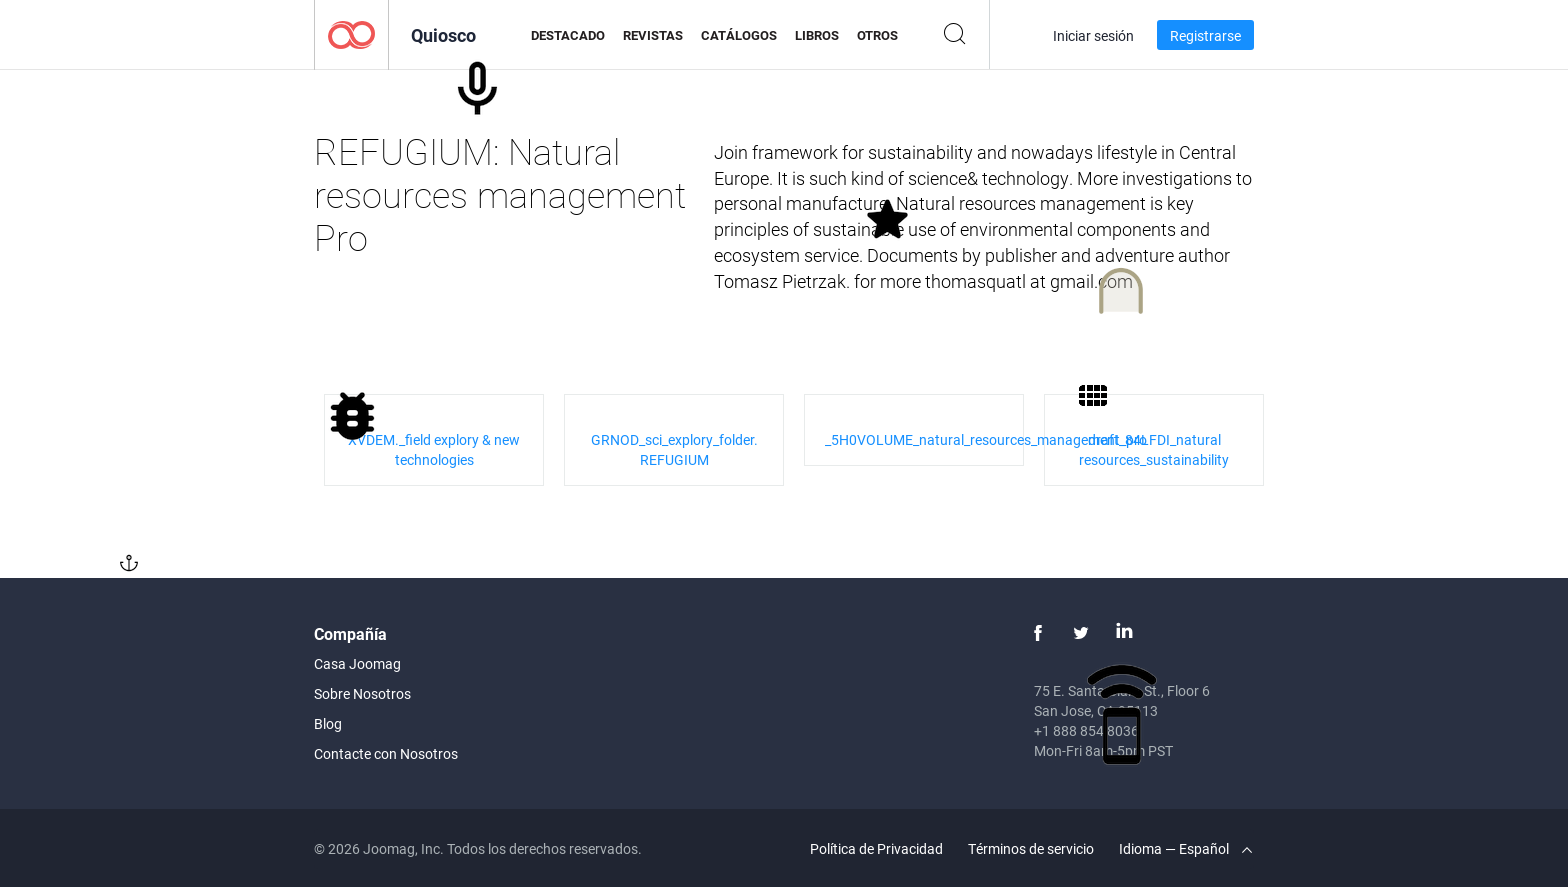 The height and width of the screenshot is (887, 1568). What do you see at coordinates (129, 563) in the screenshot?
I see `anchor point or link to a fixed position` at bounding box center [129, 563].